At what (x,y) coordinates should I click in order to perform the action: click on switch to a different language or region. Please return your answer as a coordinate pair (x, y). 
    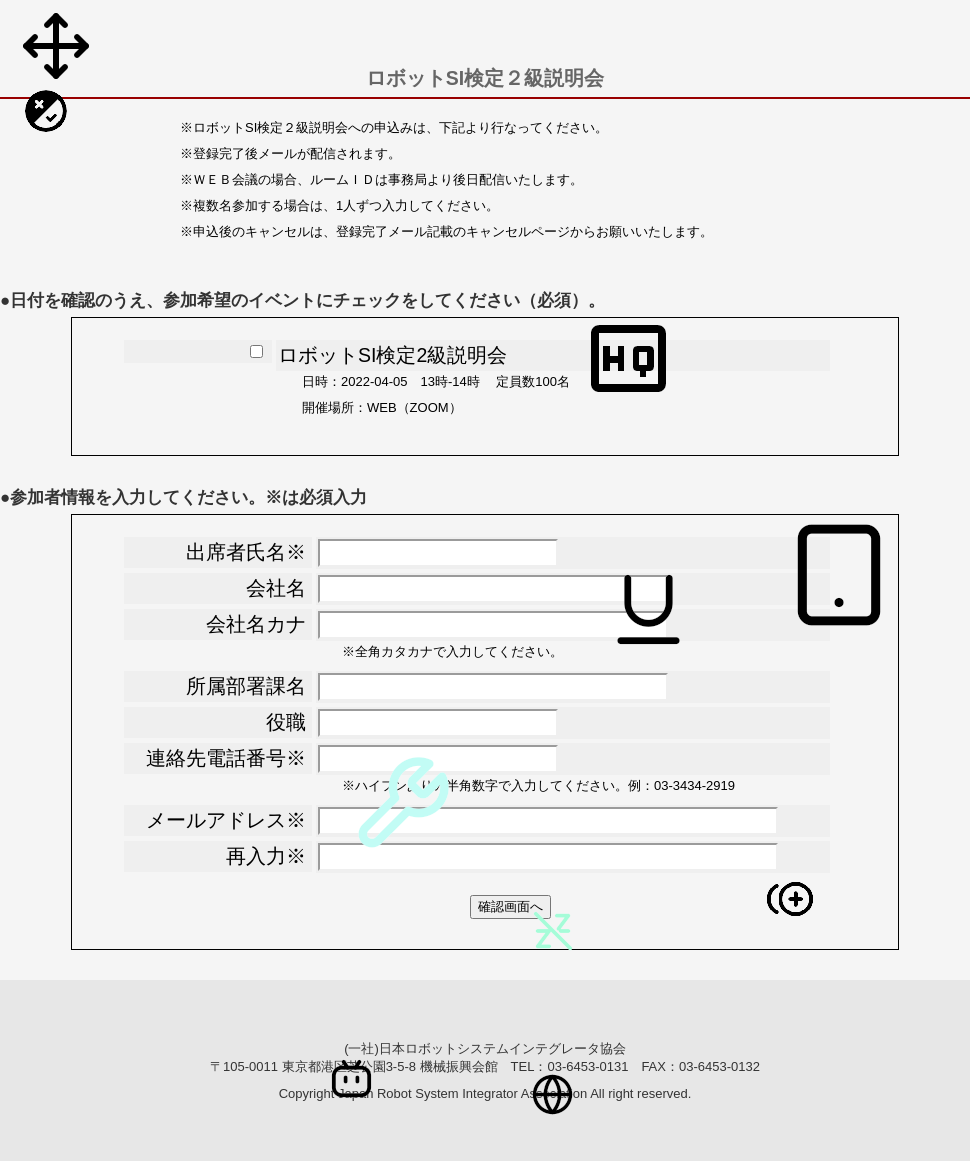
    Looking at the image, I should click on (552, 1094).